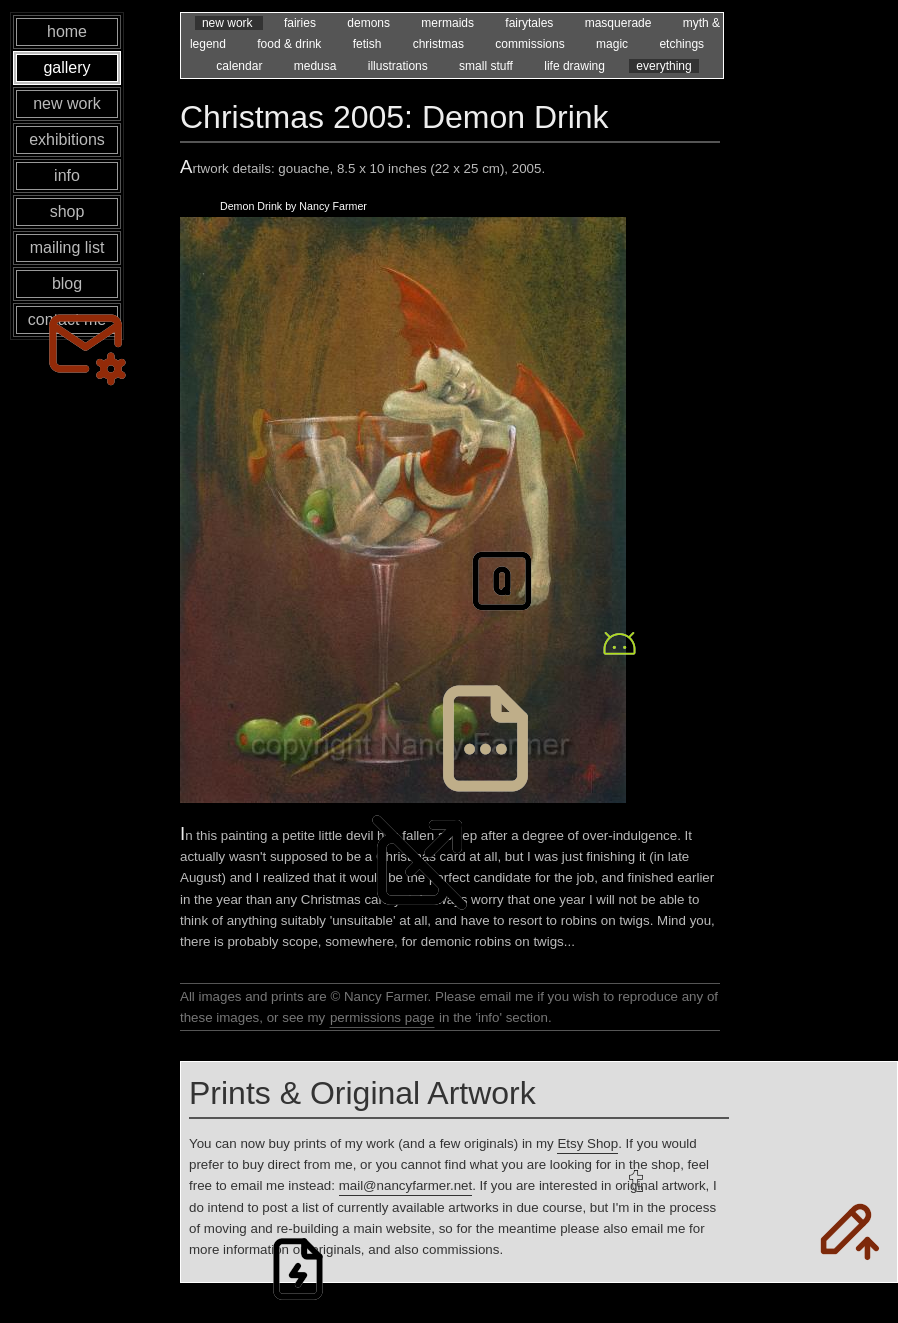 Image resolution: width=898 pixels, height=1323 pixels. What do you see at coordinates (85, 343) in the screenshot?
I see `access email settings` at bounding box center [85, 343].